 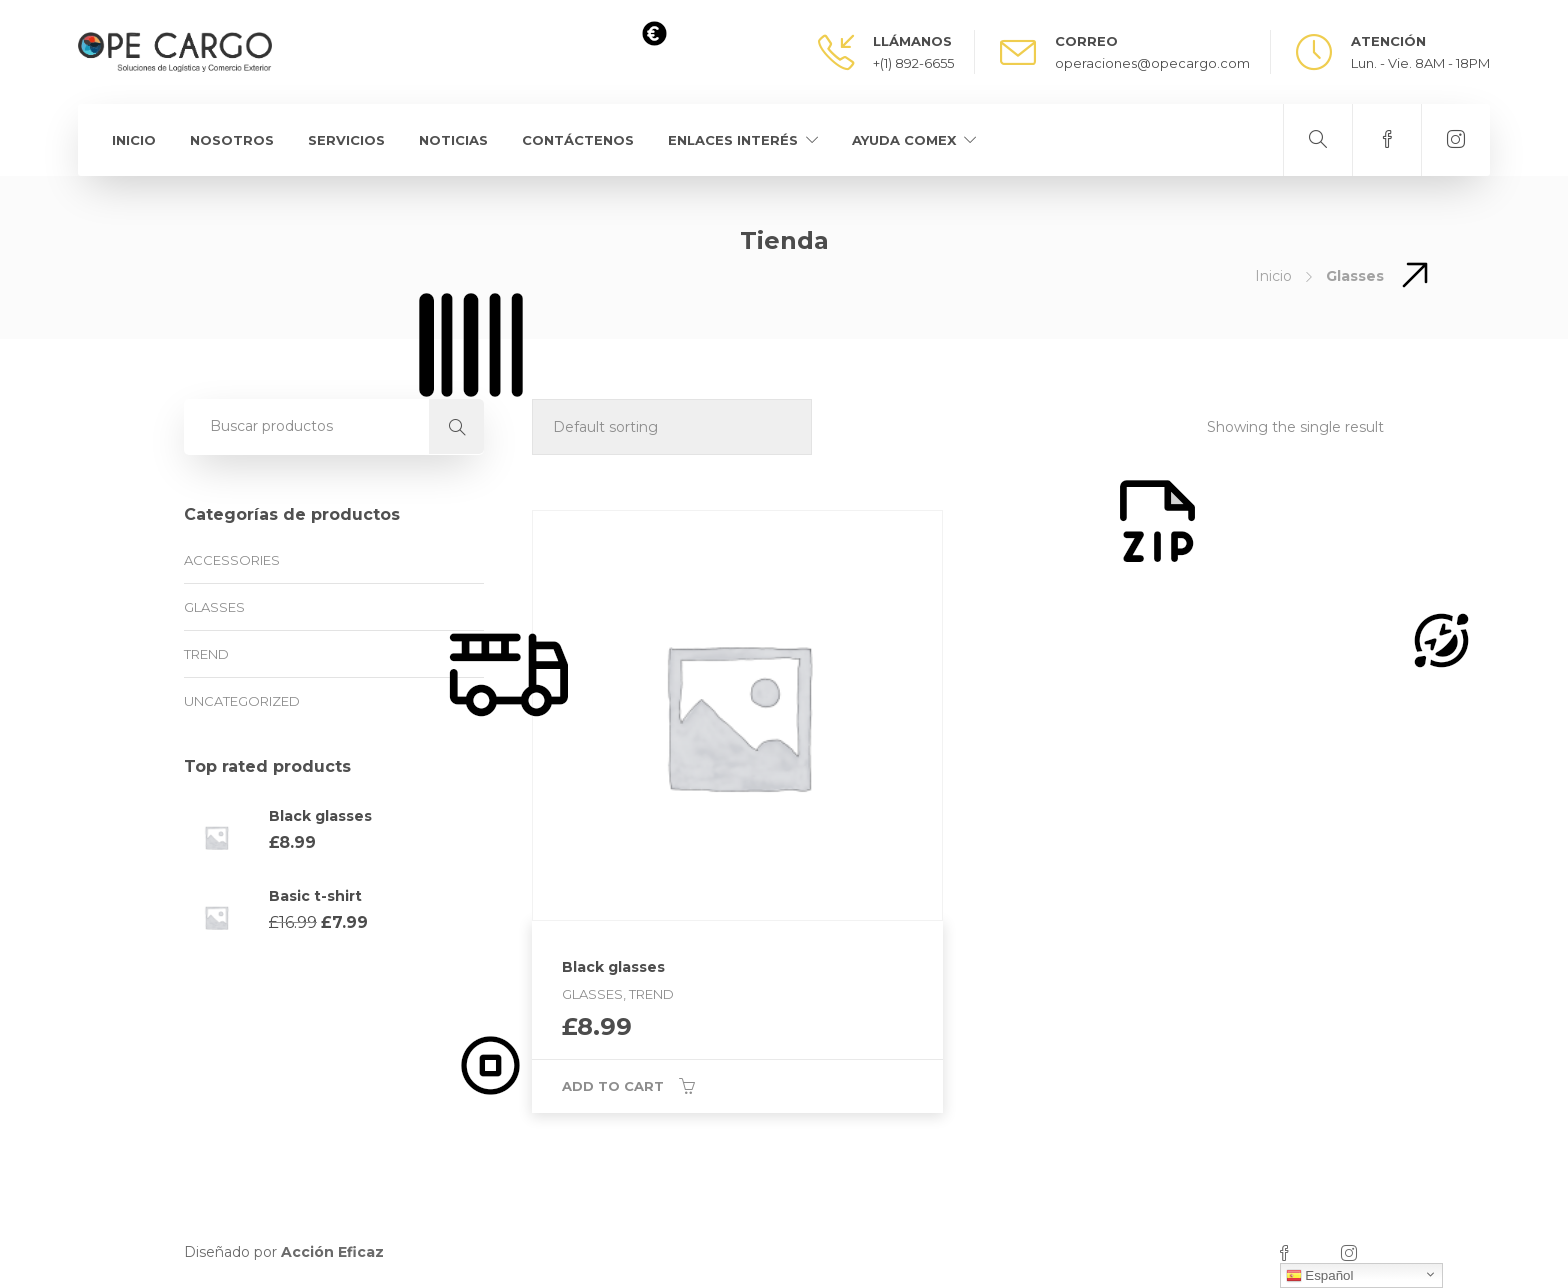 What do you see at coordinates (490, 1065) in the screenshot?
I see `stop media playback` at bounding box center [490, 1065].